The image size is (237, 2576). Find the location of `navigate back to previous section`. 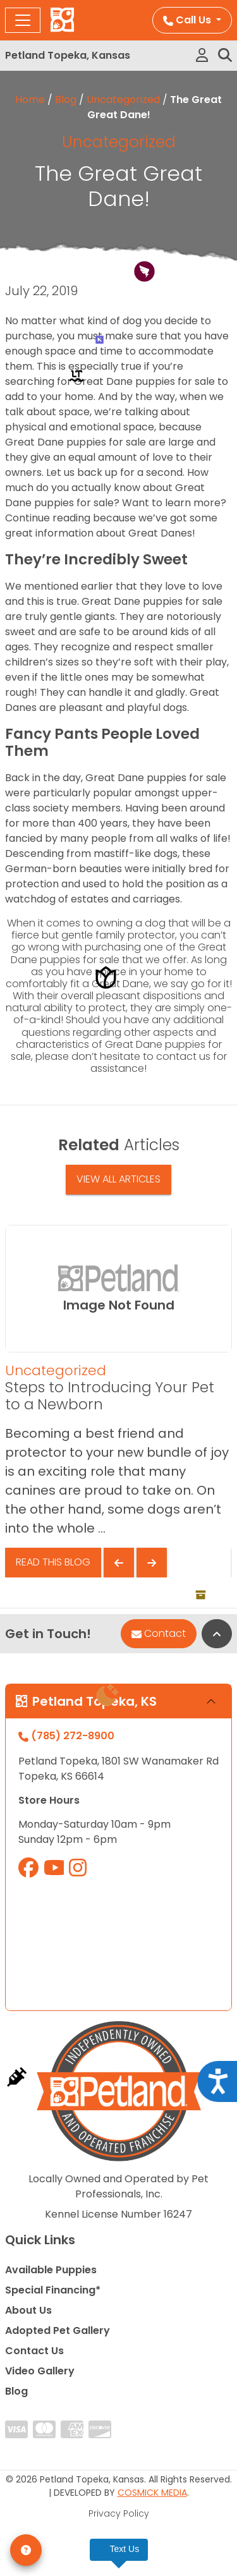

navigate back to previous section is located at coordinates (99, 339).